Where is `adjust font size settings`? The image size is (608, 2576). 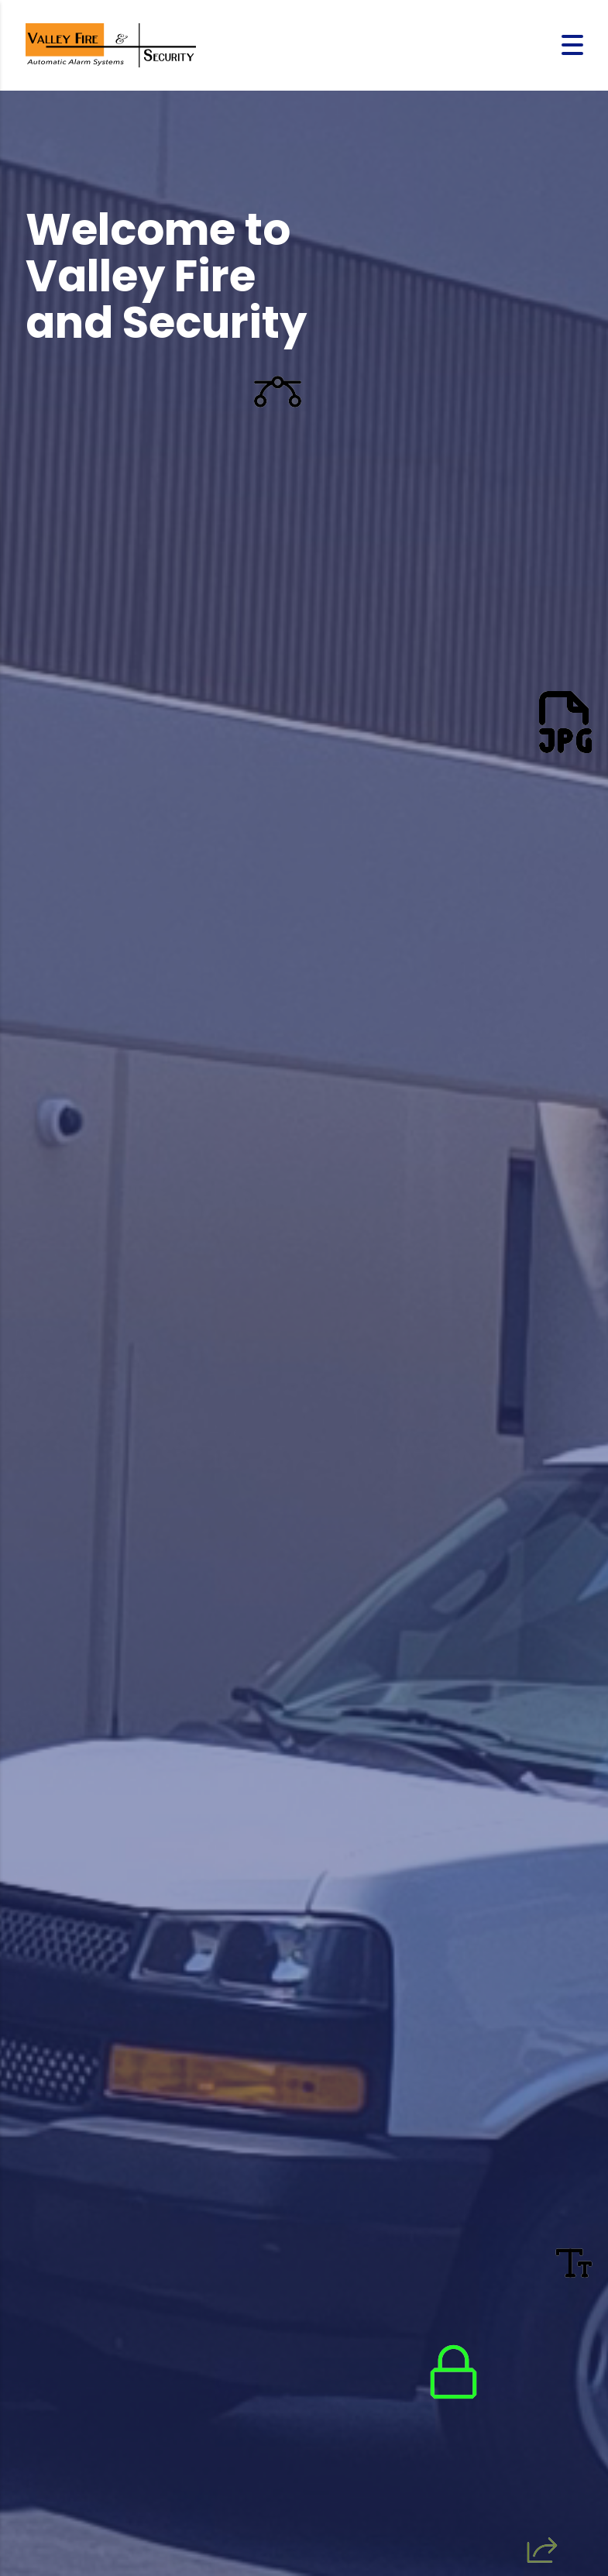 adjust font size settings is located at coordinates (574, 2263).